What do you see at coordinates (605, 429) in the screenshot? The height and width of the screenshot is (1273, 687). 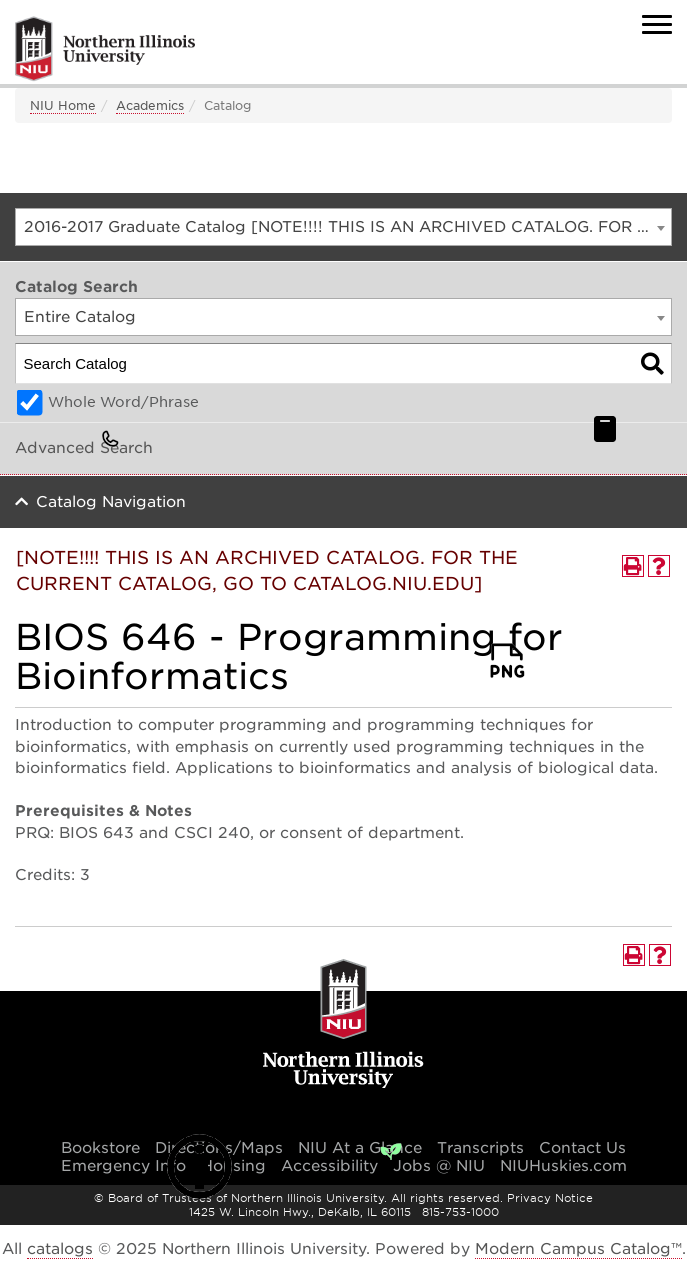 I see `tablet device with speaker` at bounding box center [605, 429].